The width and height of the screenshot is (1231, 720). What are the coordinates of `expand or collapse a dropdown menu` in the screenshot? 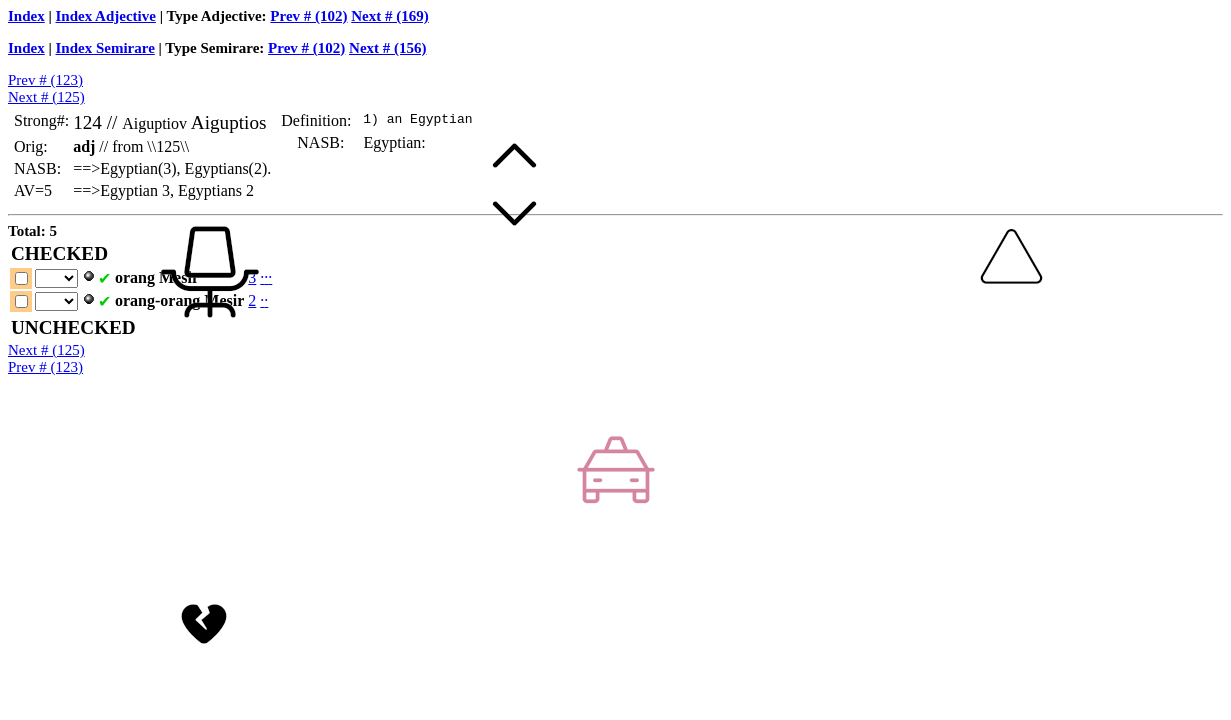 It's located at (514, 184).